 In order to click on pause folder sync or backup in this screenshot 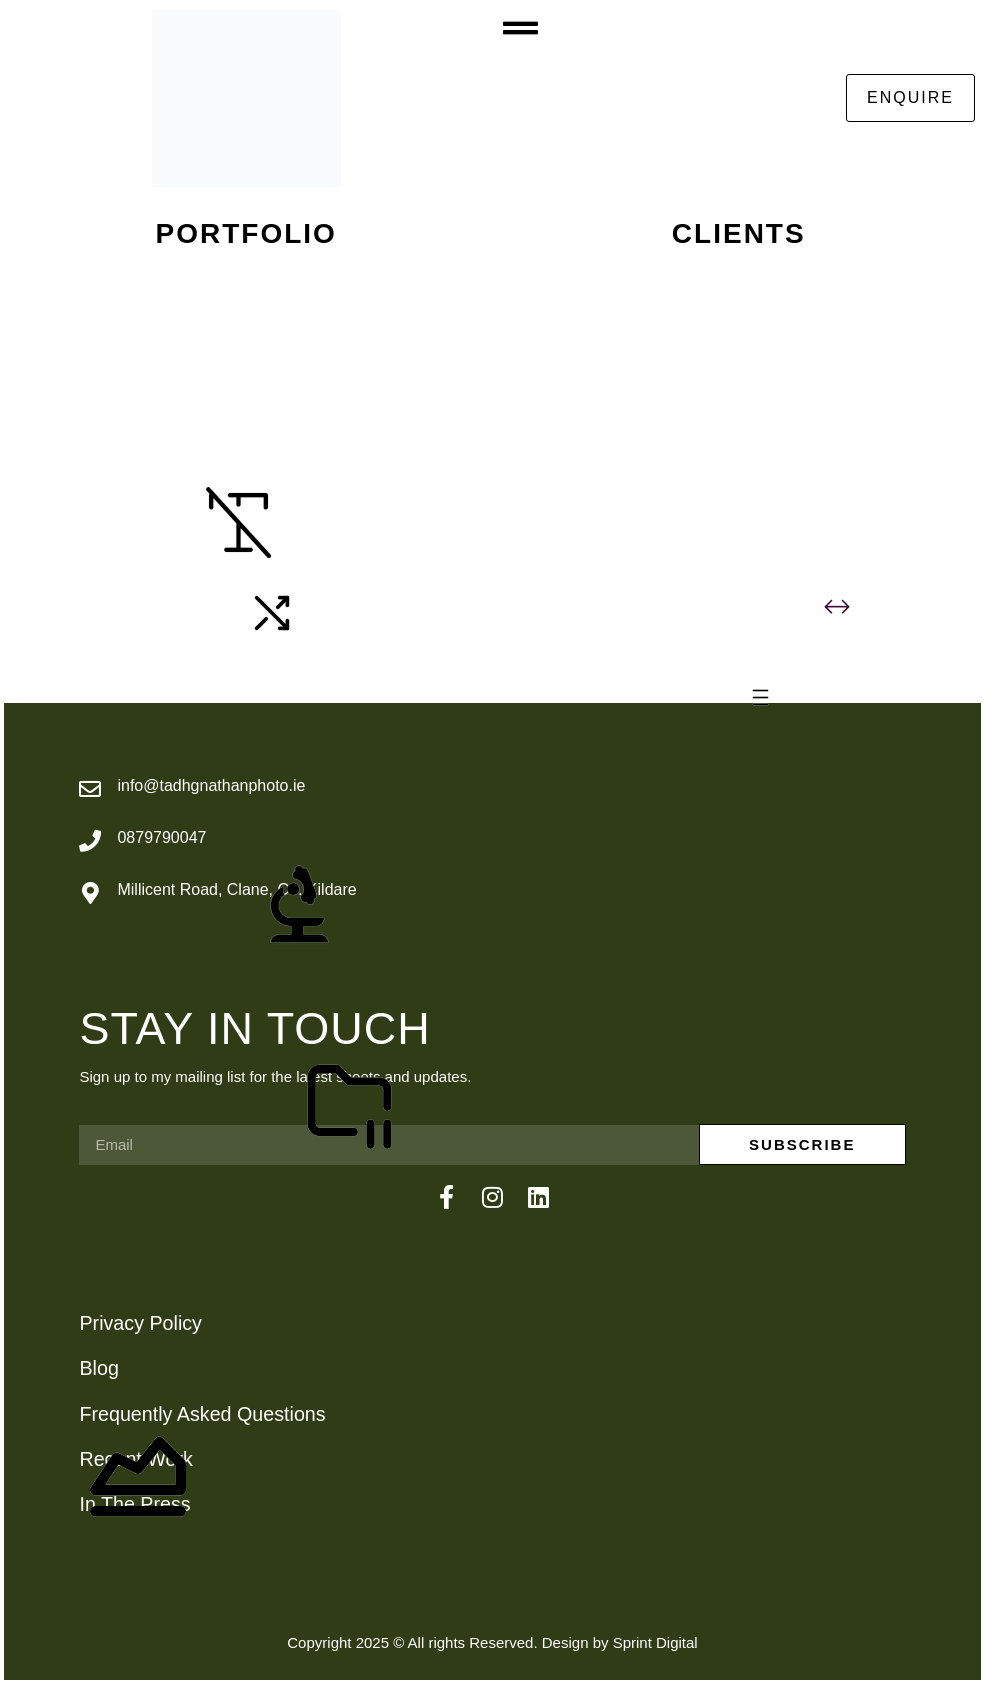, I will do `click(349, 1102)`.